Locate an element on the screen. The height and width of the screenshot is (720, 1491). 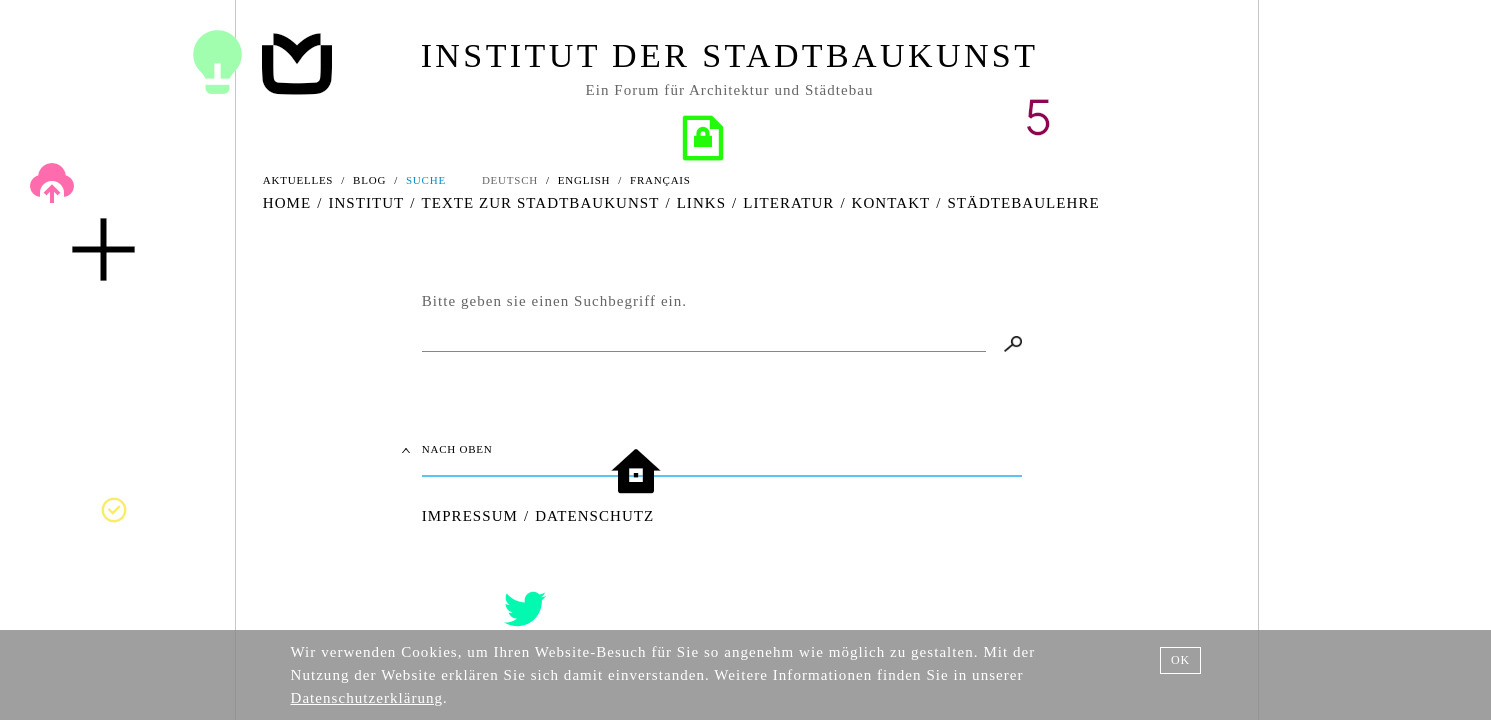
indicates a completed or successful action is located at coordinates (114, 510).